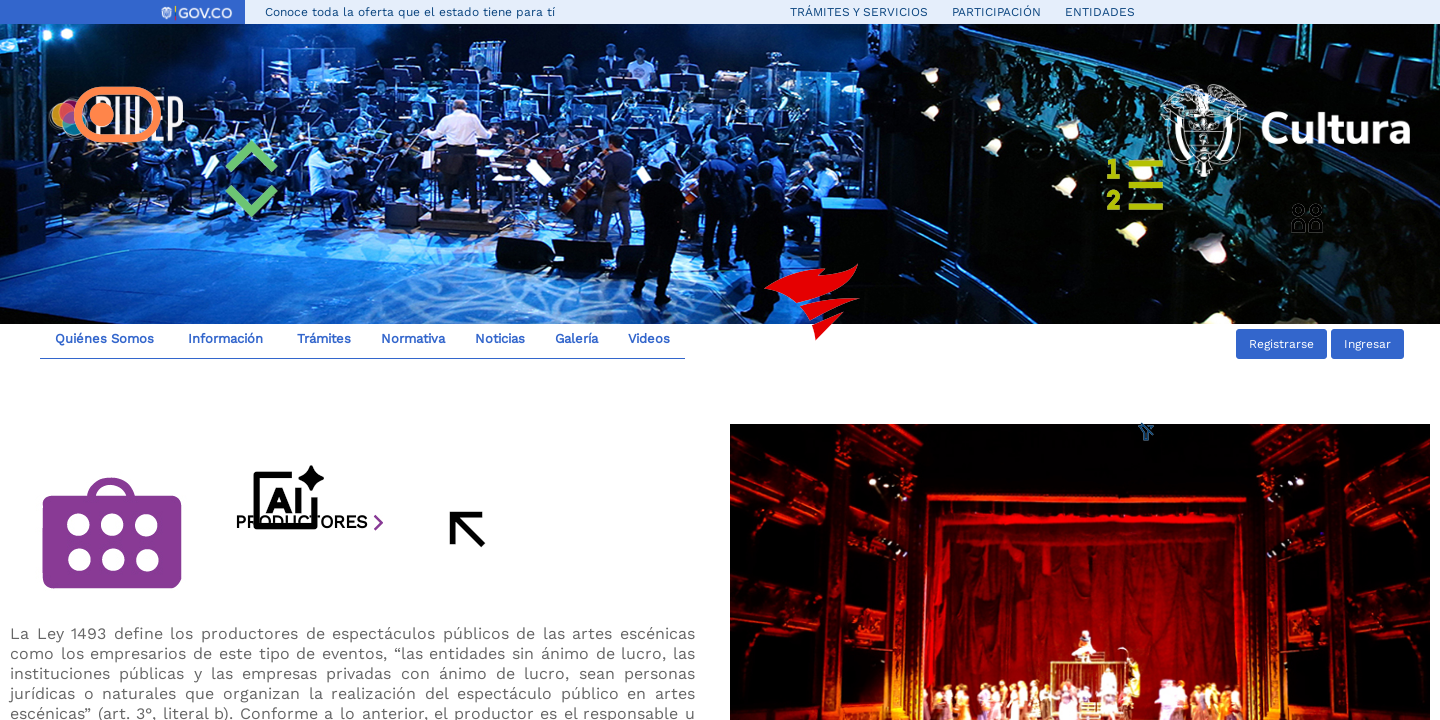  I want to click on expand or collapse content vertically, so click(251, 178).